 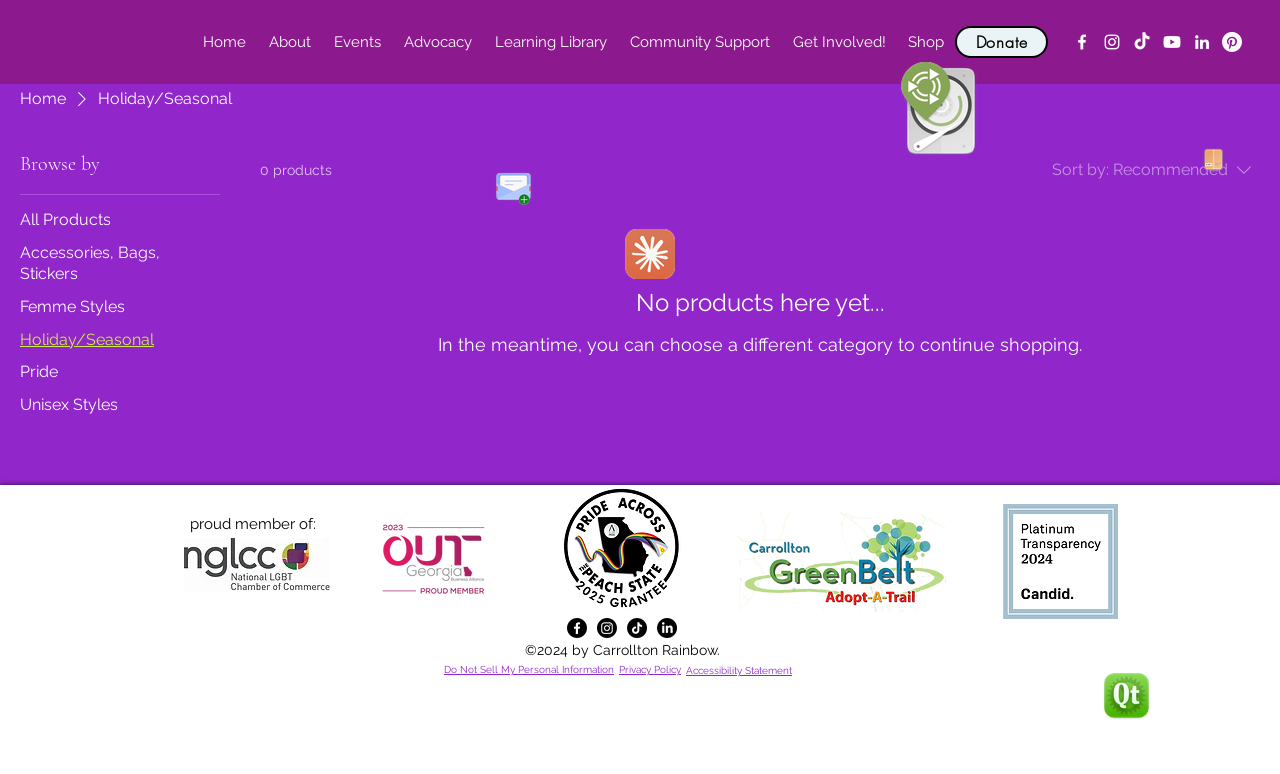 What do you see at coordinates (1213, 159) in the screenshot?
I see `a debian package file ready for installation` at bounding box center [1213, 159].